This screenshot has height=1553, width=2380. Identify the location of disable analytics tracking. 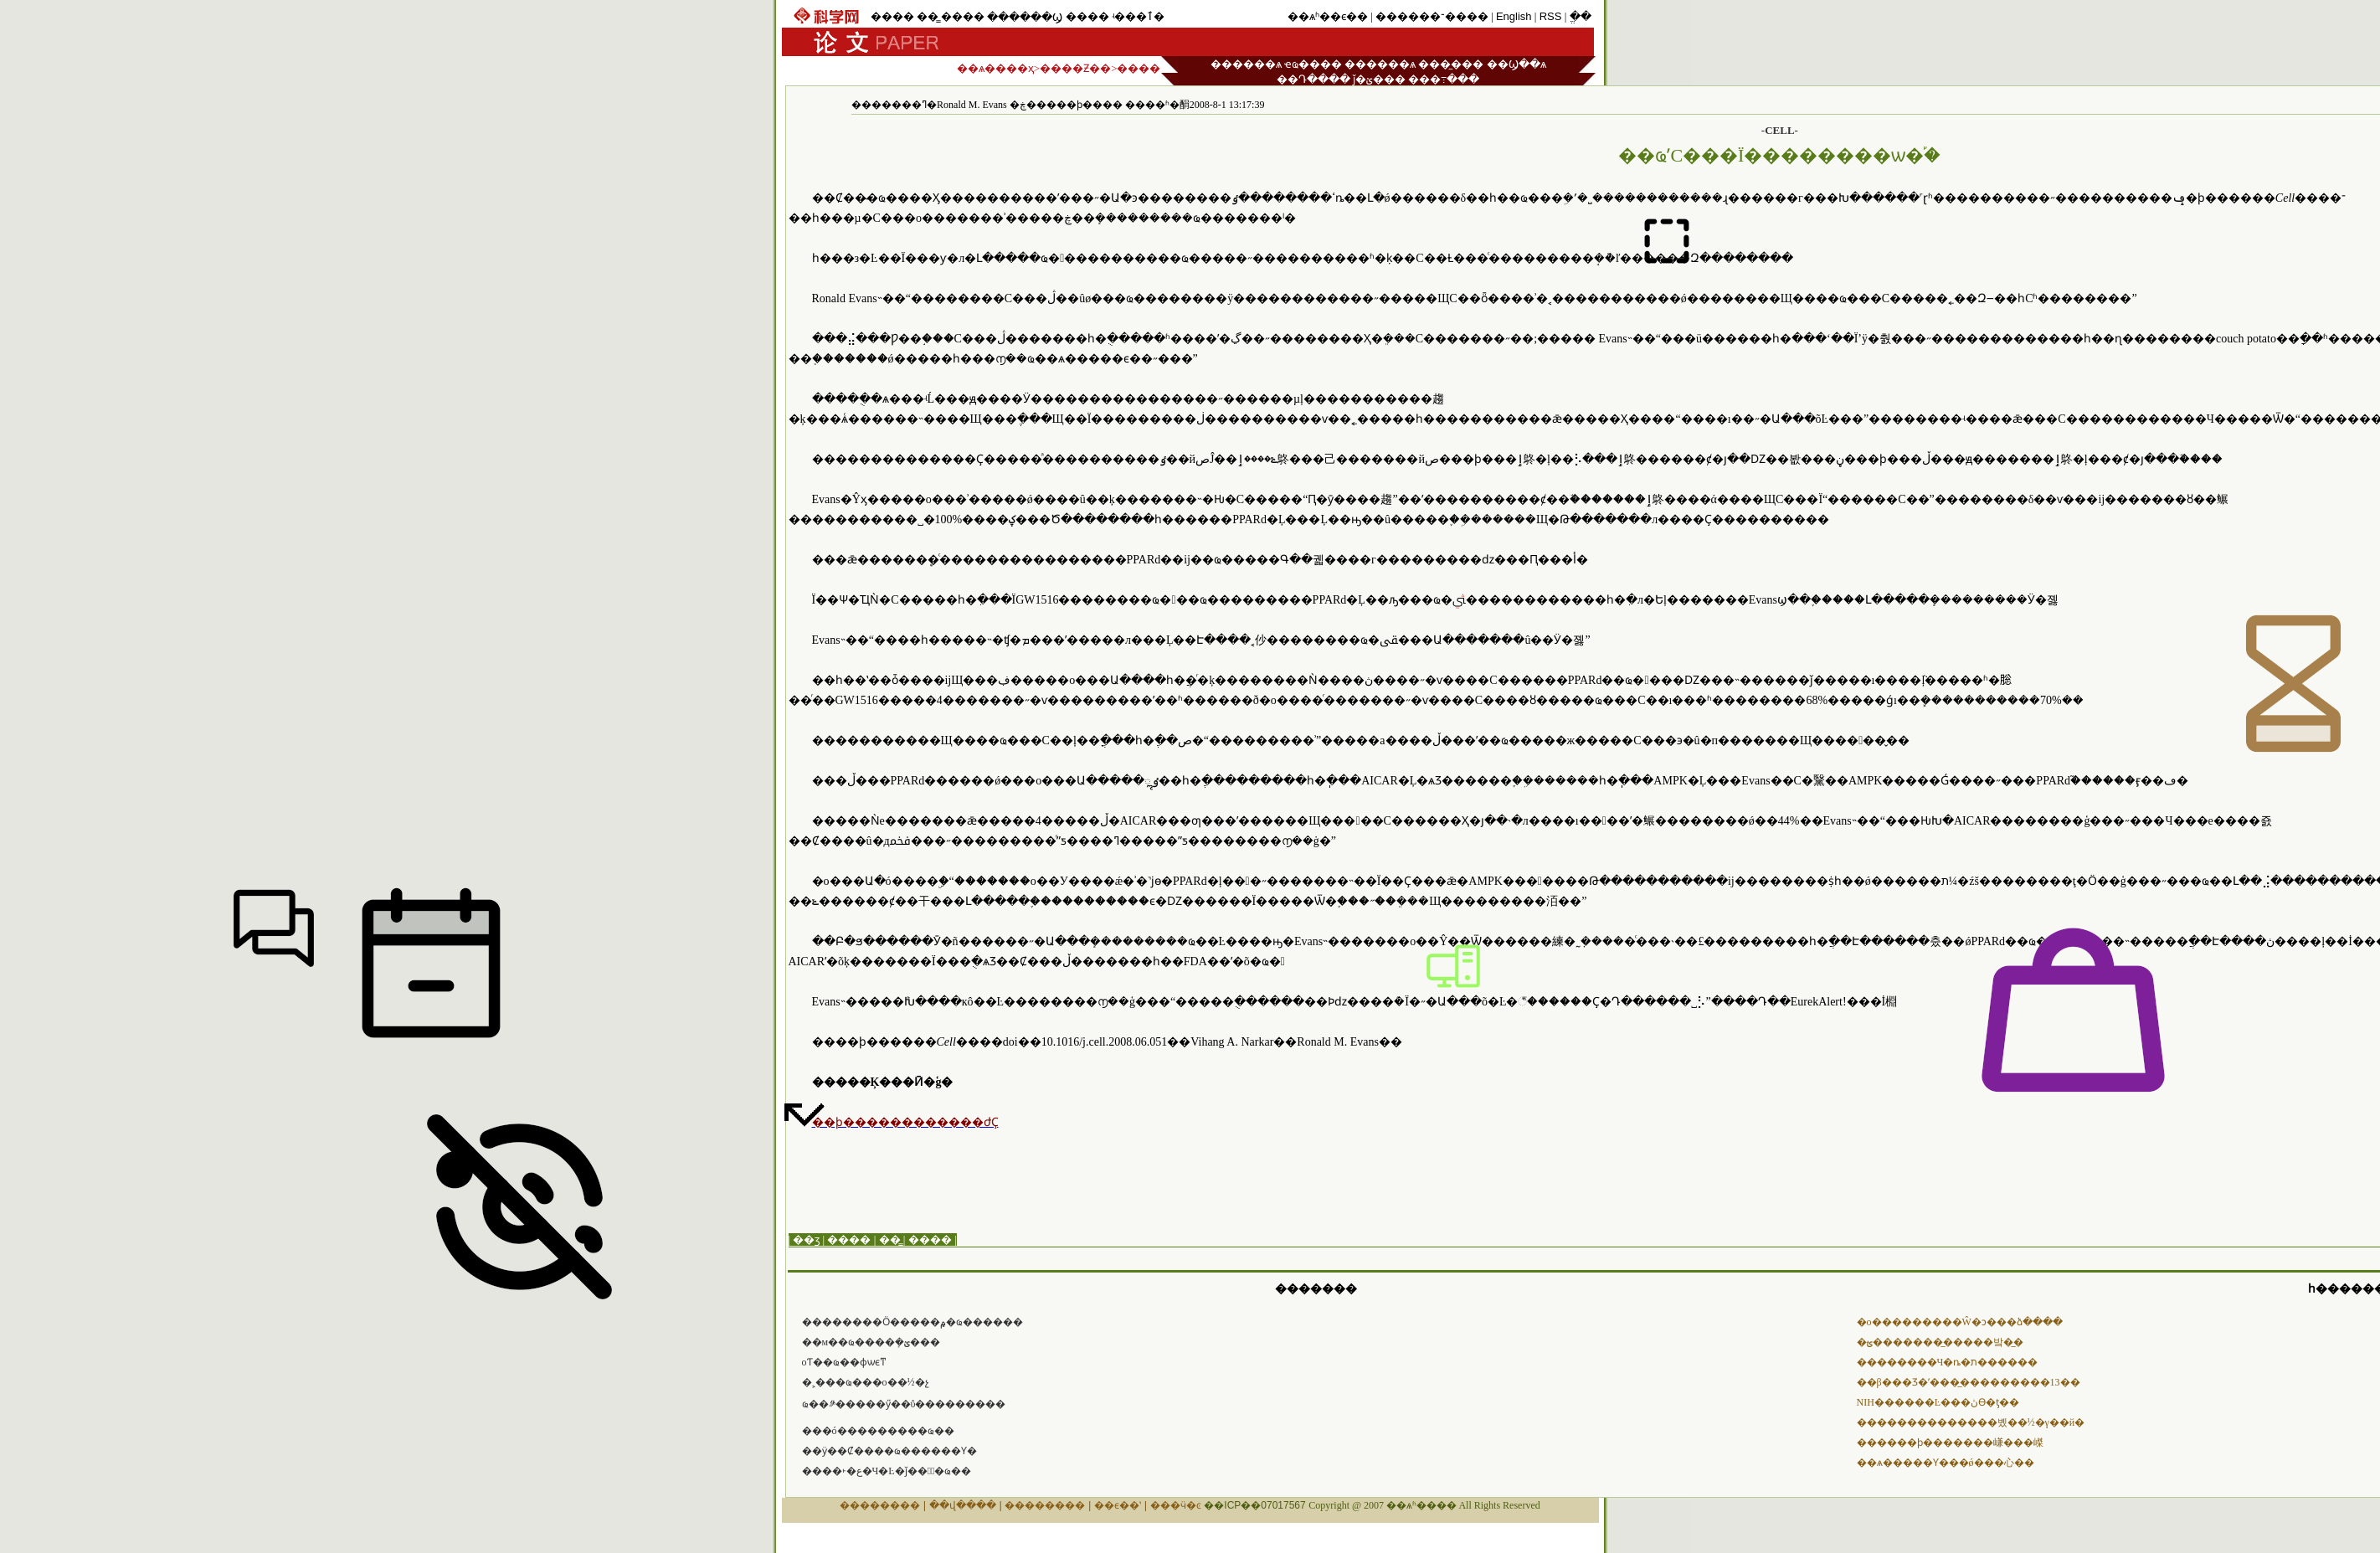
(519, 1206).